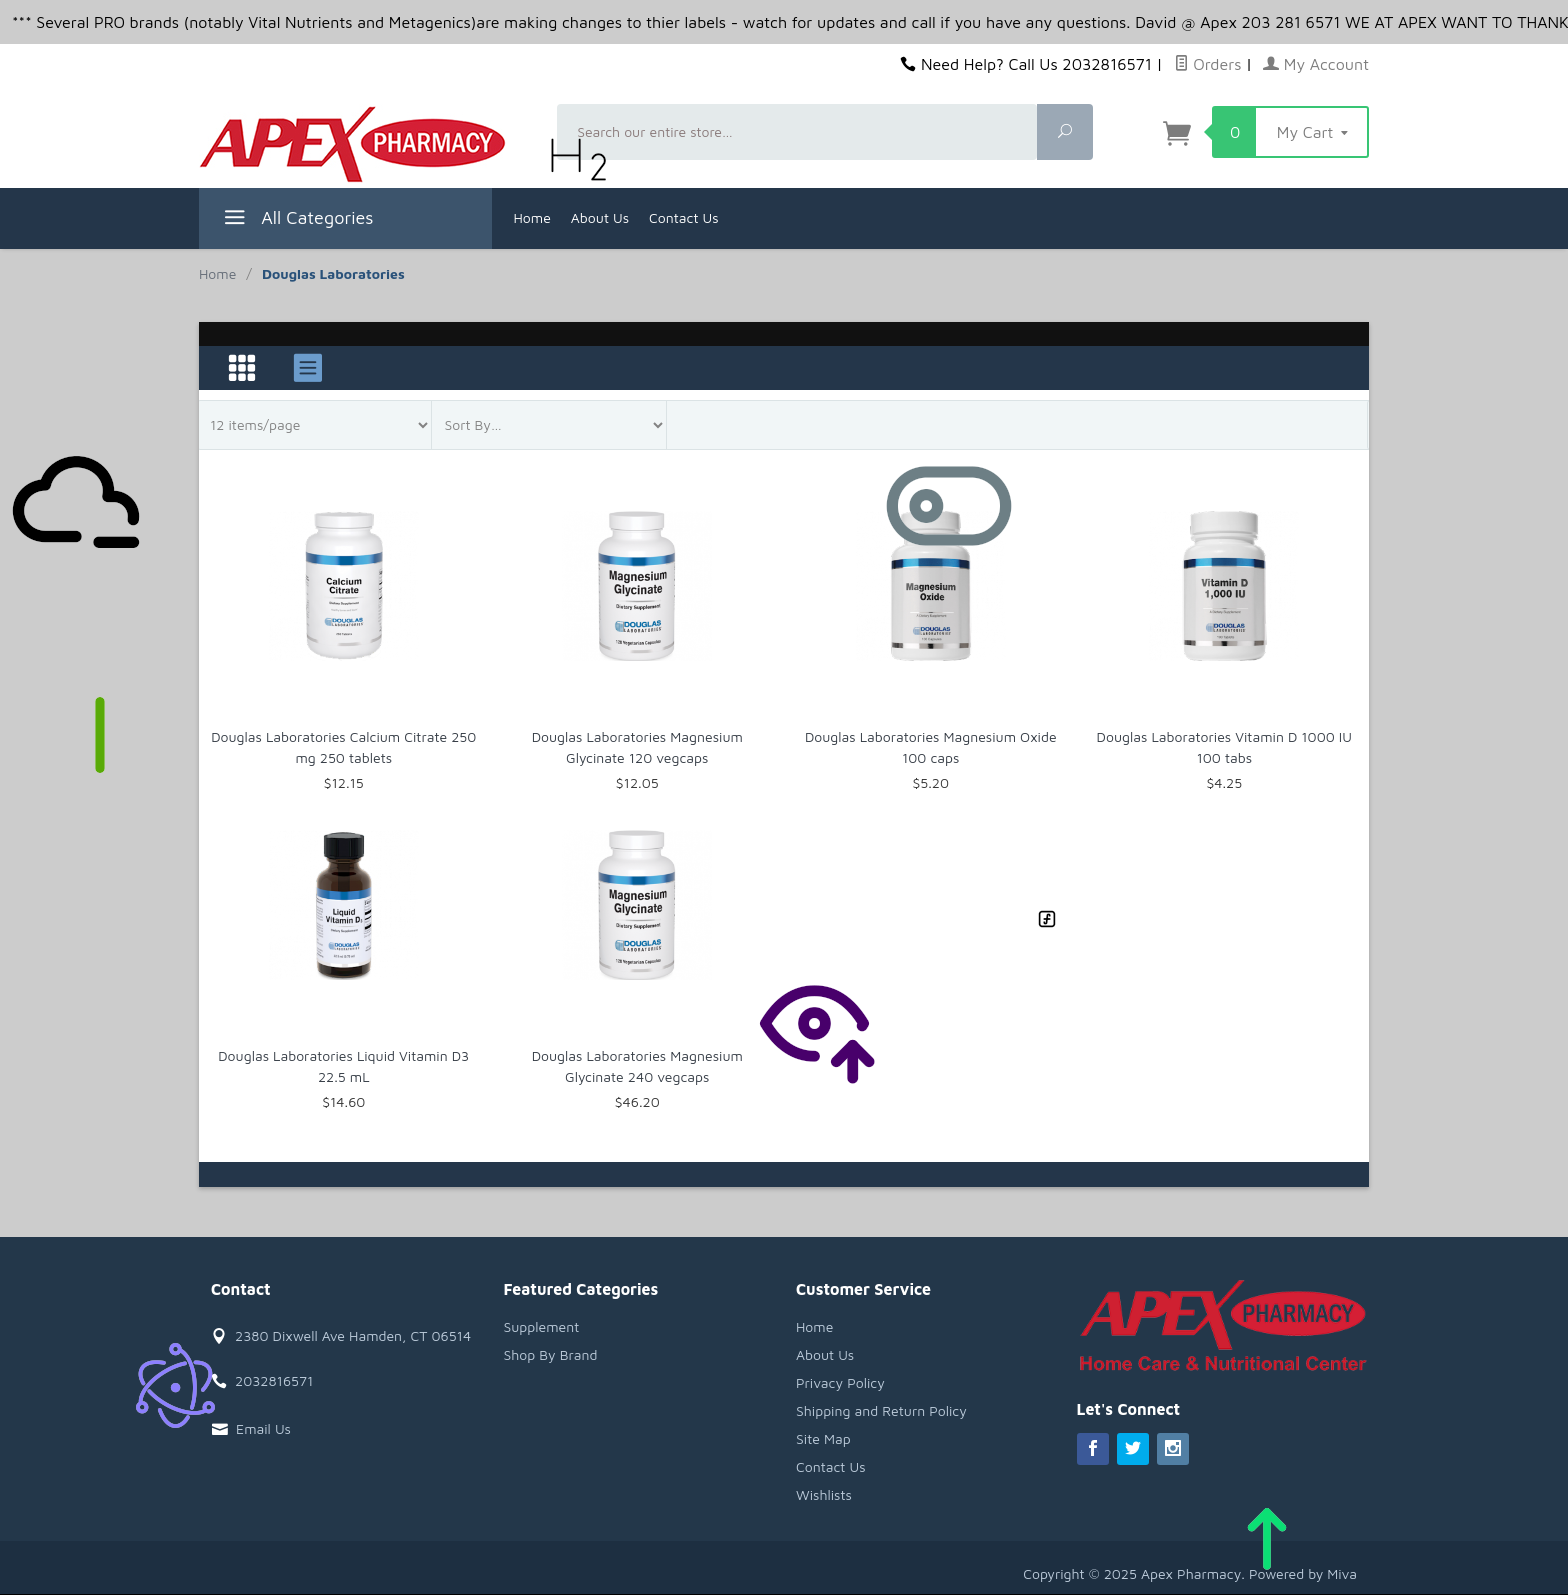 This screenshot has width=1568, height=1595. What do you see at coordinates (814, 1023) in the screenshot?
I see `increase visibility or show more details` at bounding box center [814, 1023].